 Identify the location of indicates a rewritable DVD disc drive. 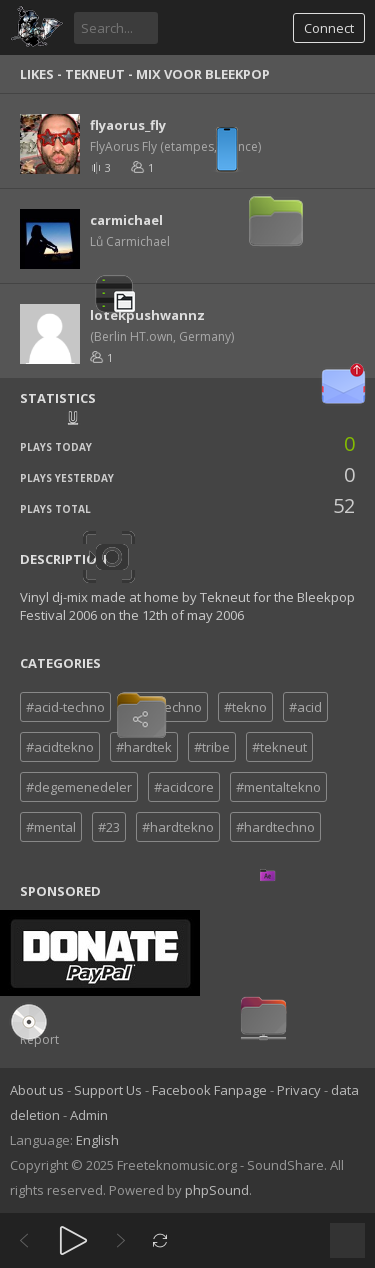
(29, 1022).